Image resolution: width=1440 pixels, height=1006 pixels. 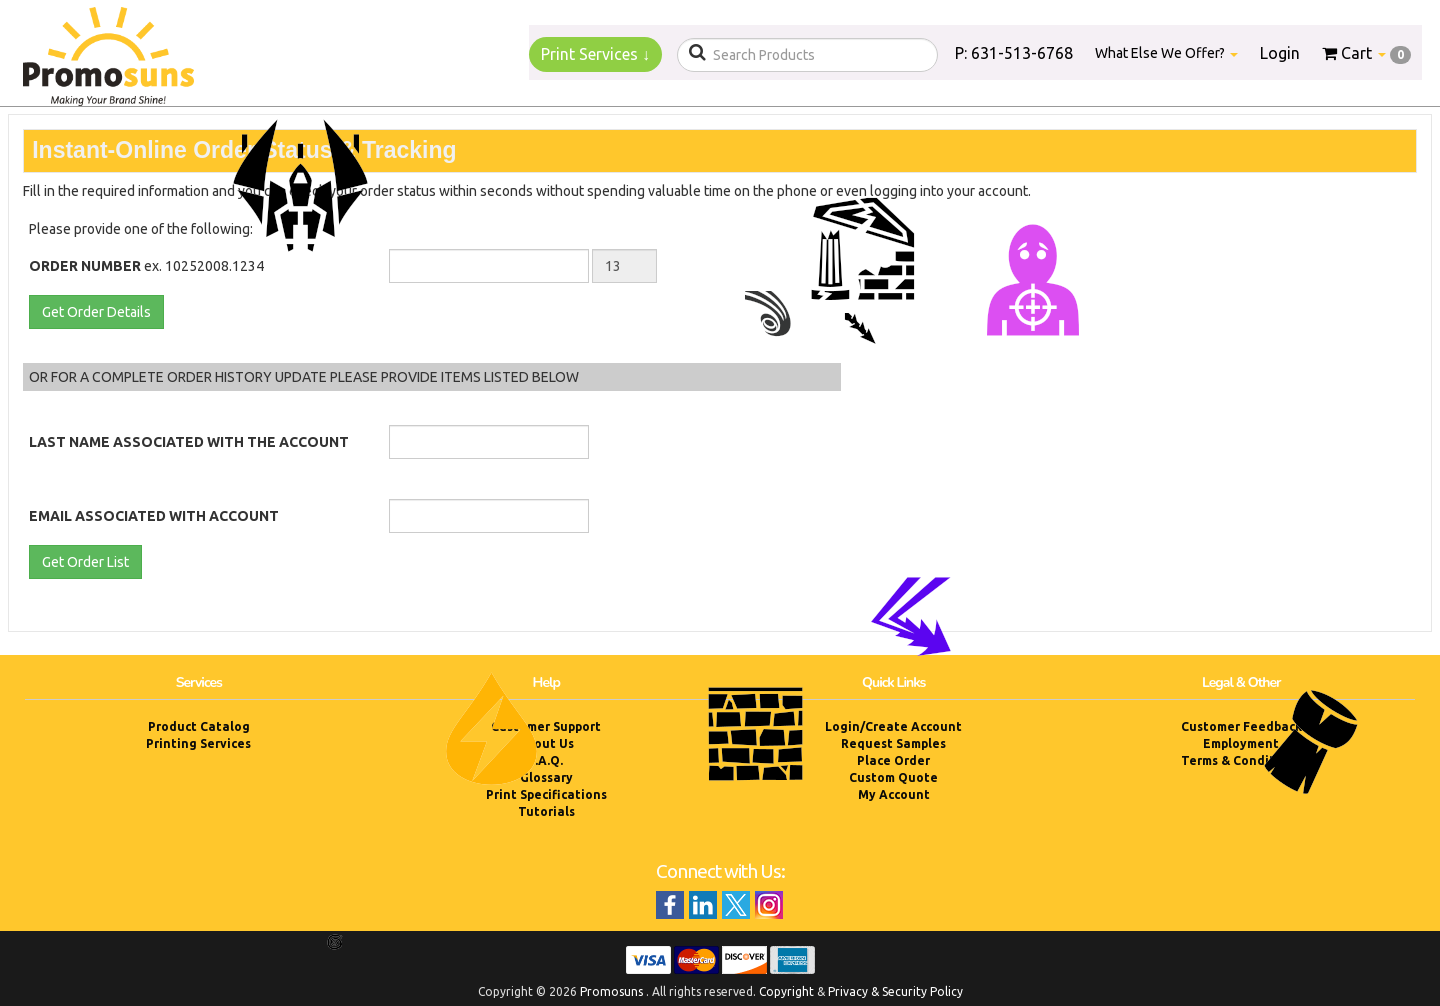 I want to click on build or place a stone wall in-game, so click(x=755, y=733).